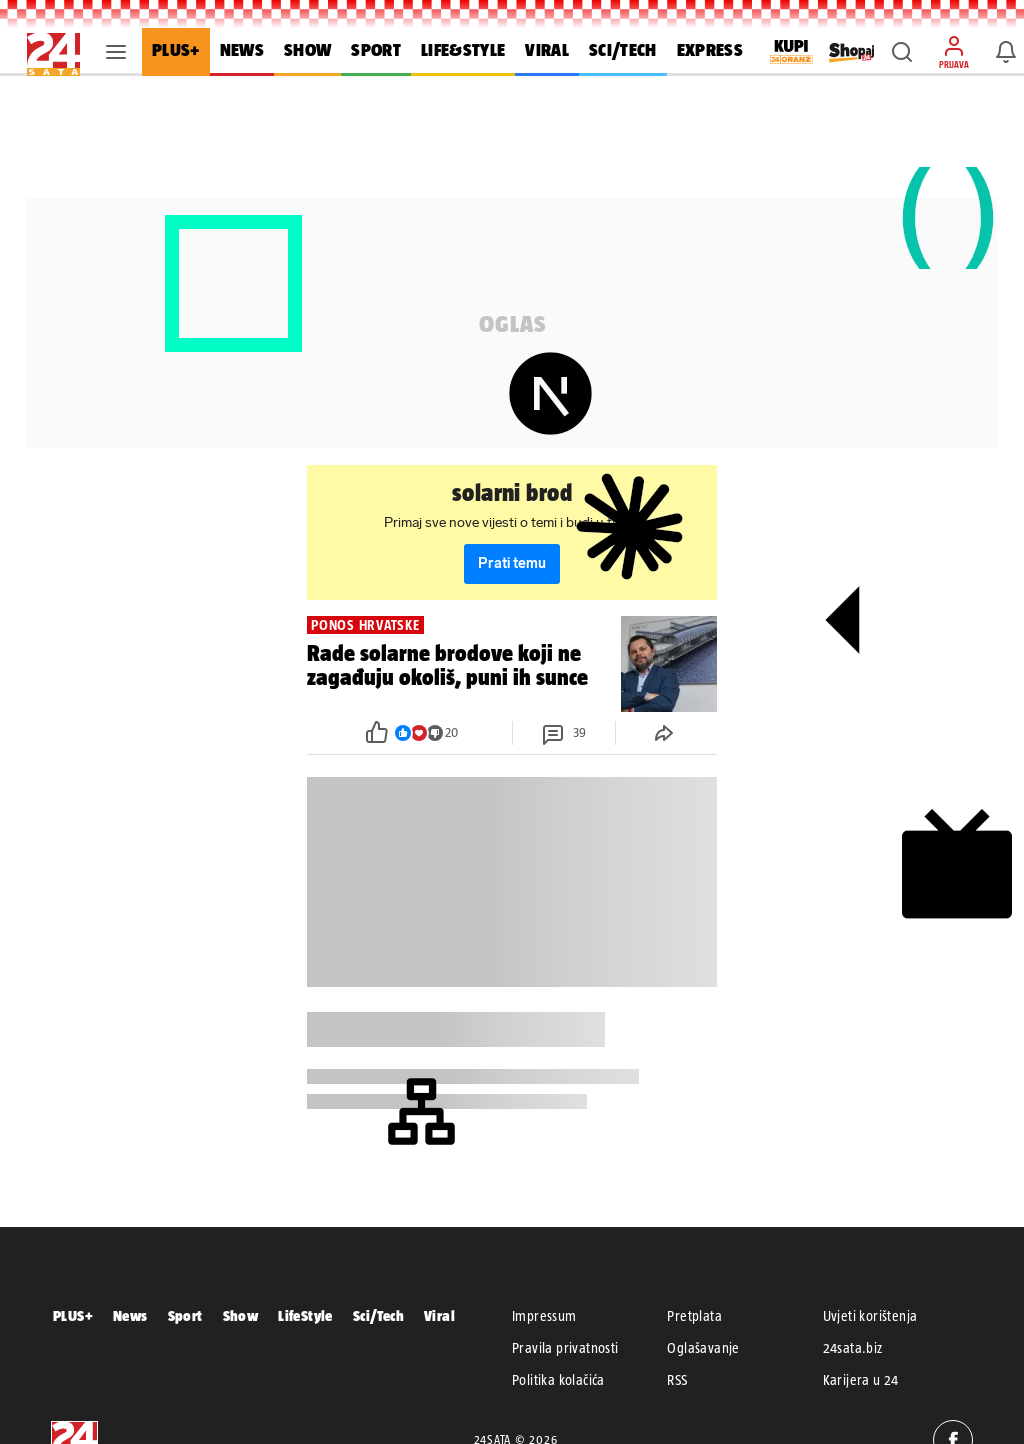 The width and height of the screenshot is (1024, 1444). I want to click on Next.js framework logo, so click(550, 393).